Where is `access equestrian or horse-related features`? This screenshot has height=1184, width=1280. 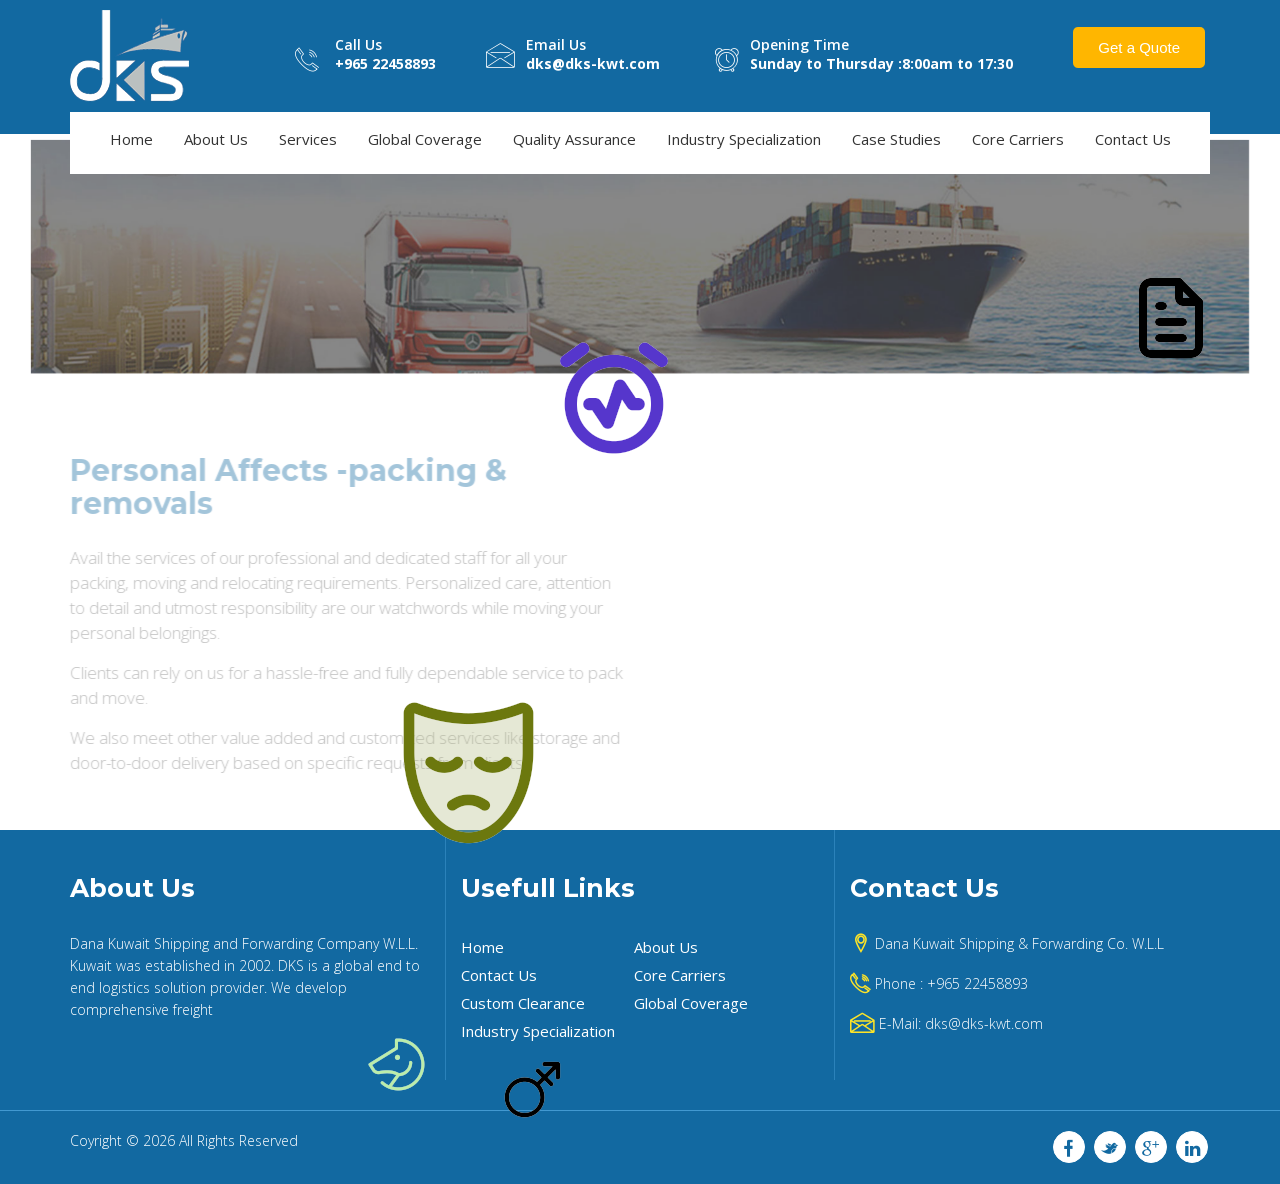 access equestrian or horse-related features is located at coordinates (398, 1064).